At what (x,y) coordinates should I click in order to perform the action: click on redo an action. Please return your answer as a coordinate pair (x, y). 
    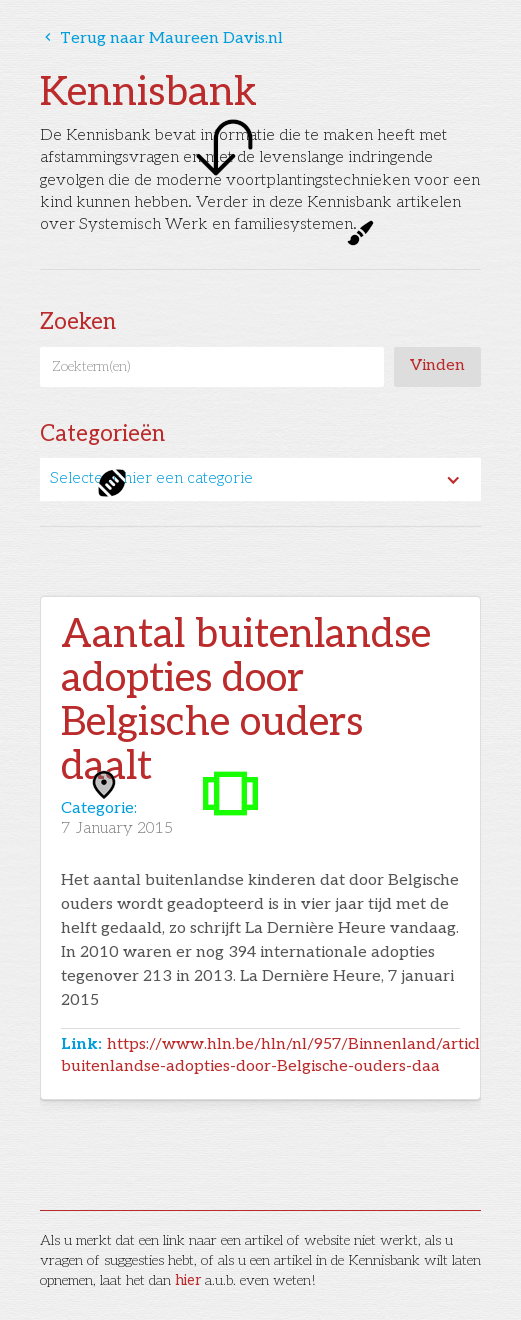
    Looking at the image, I should click on (224, 147).